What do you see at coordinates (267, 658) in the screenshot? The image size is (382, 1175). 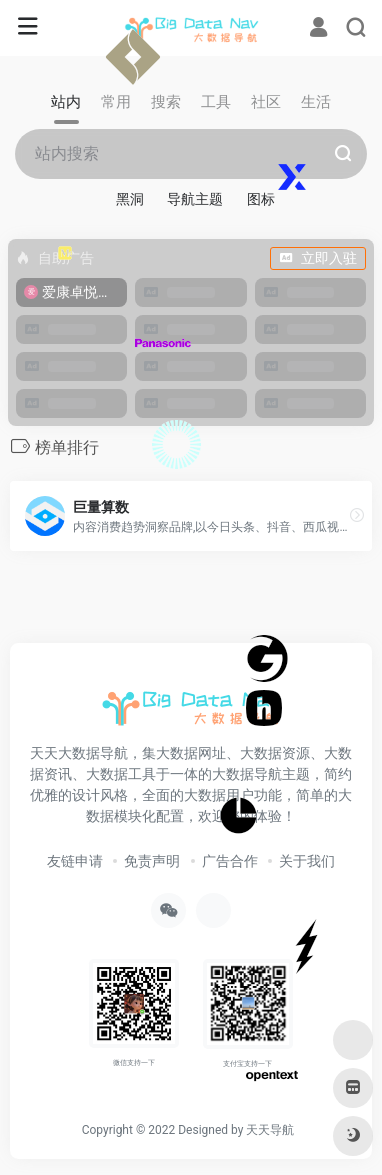 I see `gcore brand logo` at bounding box center [267, 658].